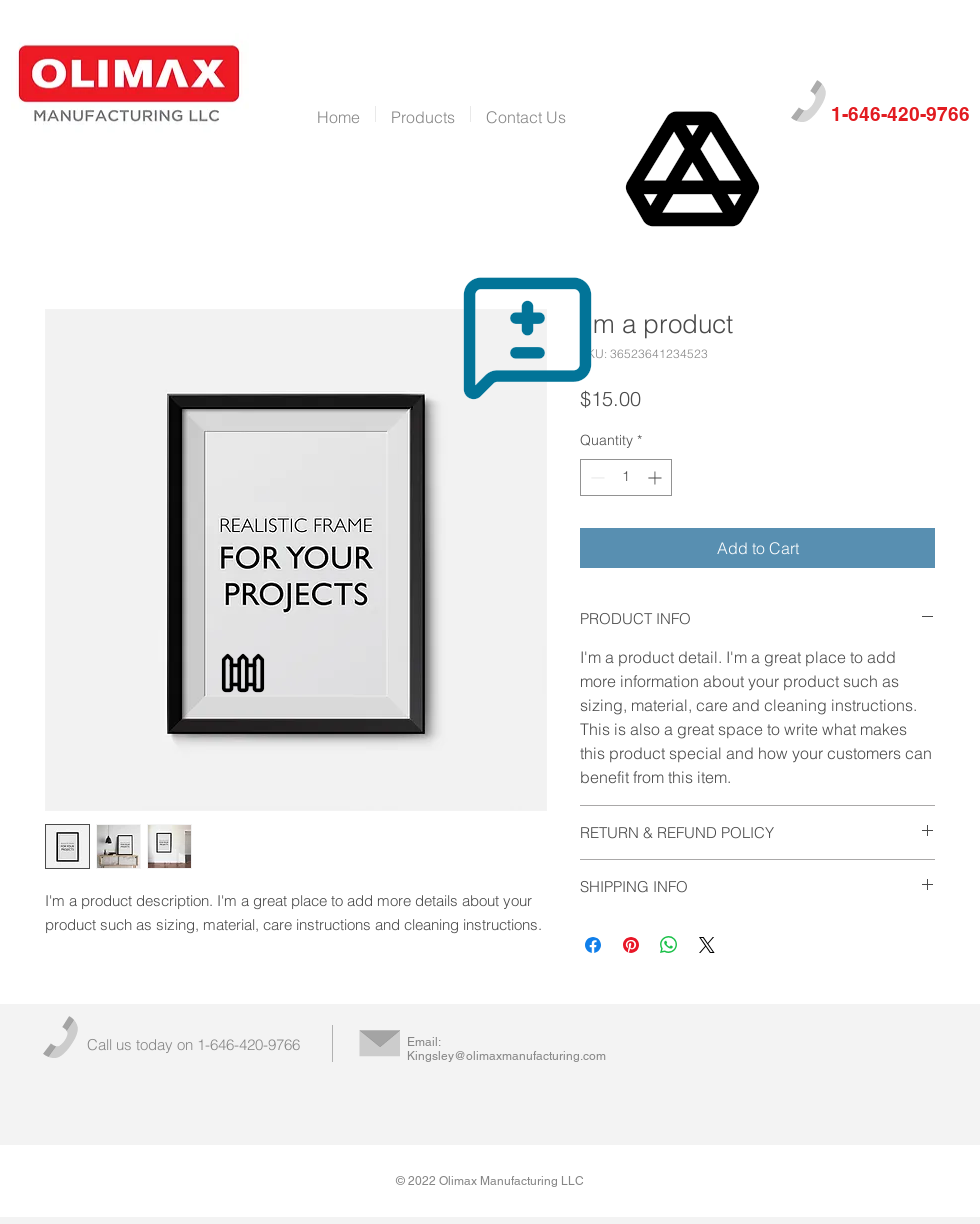 This screenshot has width=980, height=1224. What do you see at coordinates (527, 335) in the screenshot?
I see `compare or show differences between messages` at bounding box center [527, 335].